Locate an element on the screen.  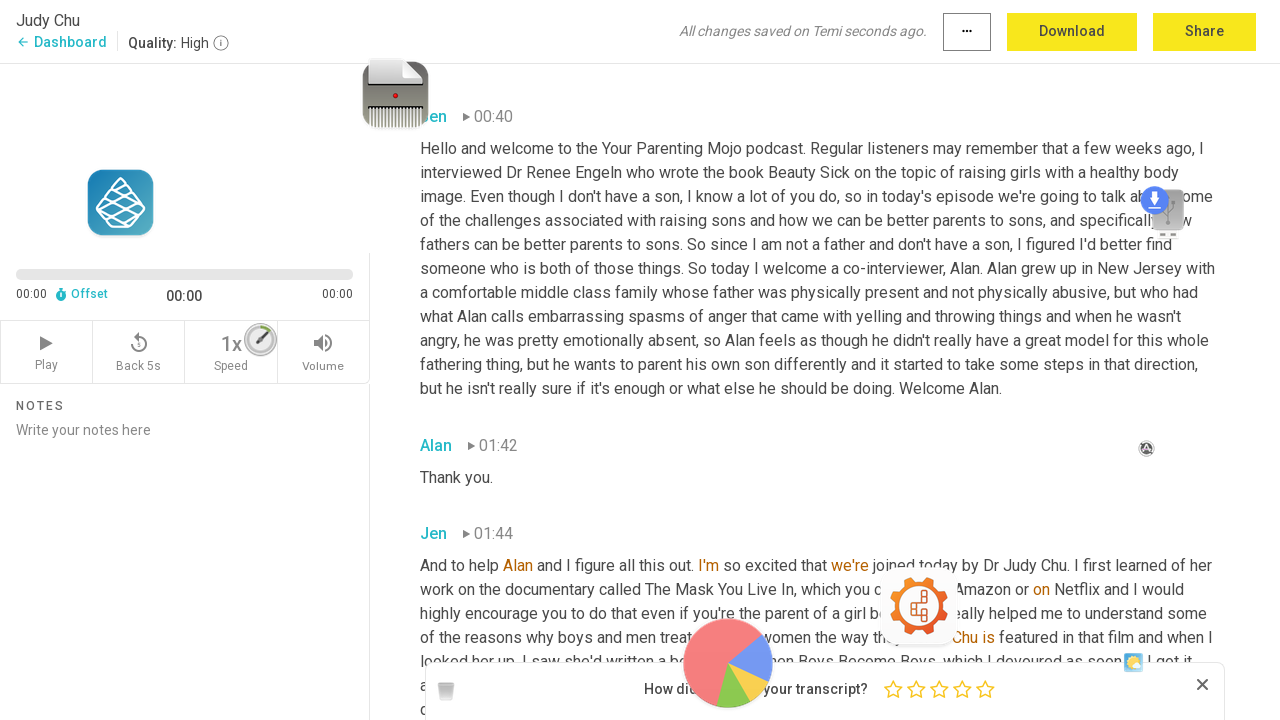
open the trash to view deleted items is located at coordinates (446, 691).